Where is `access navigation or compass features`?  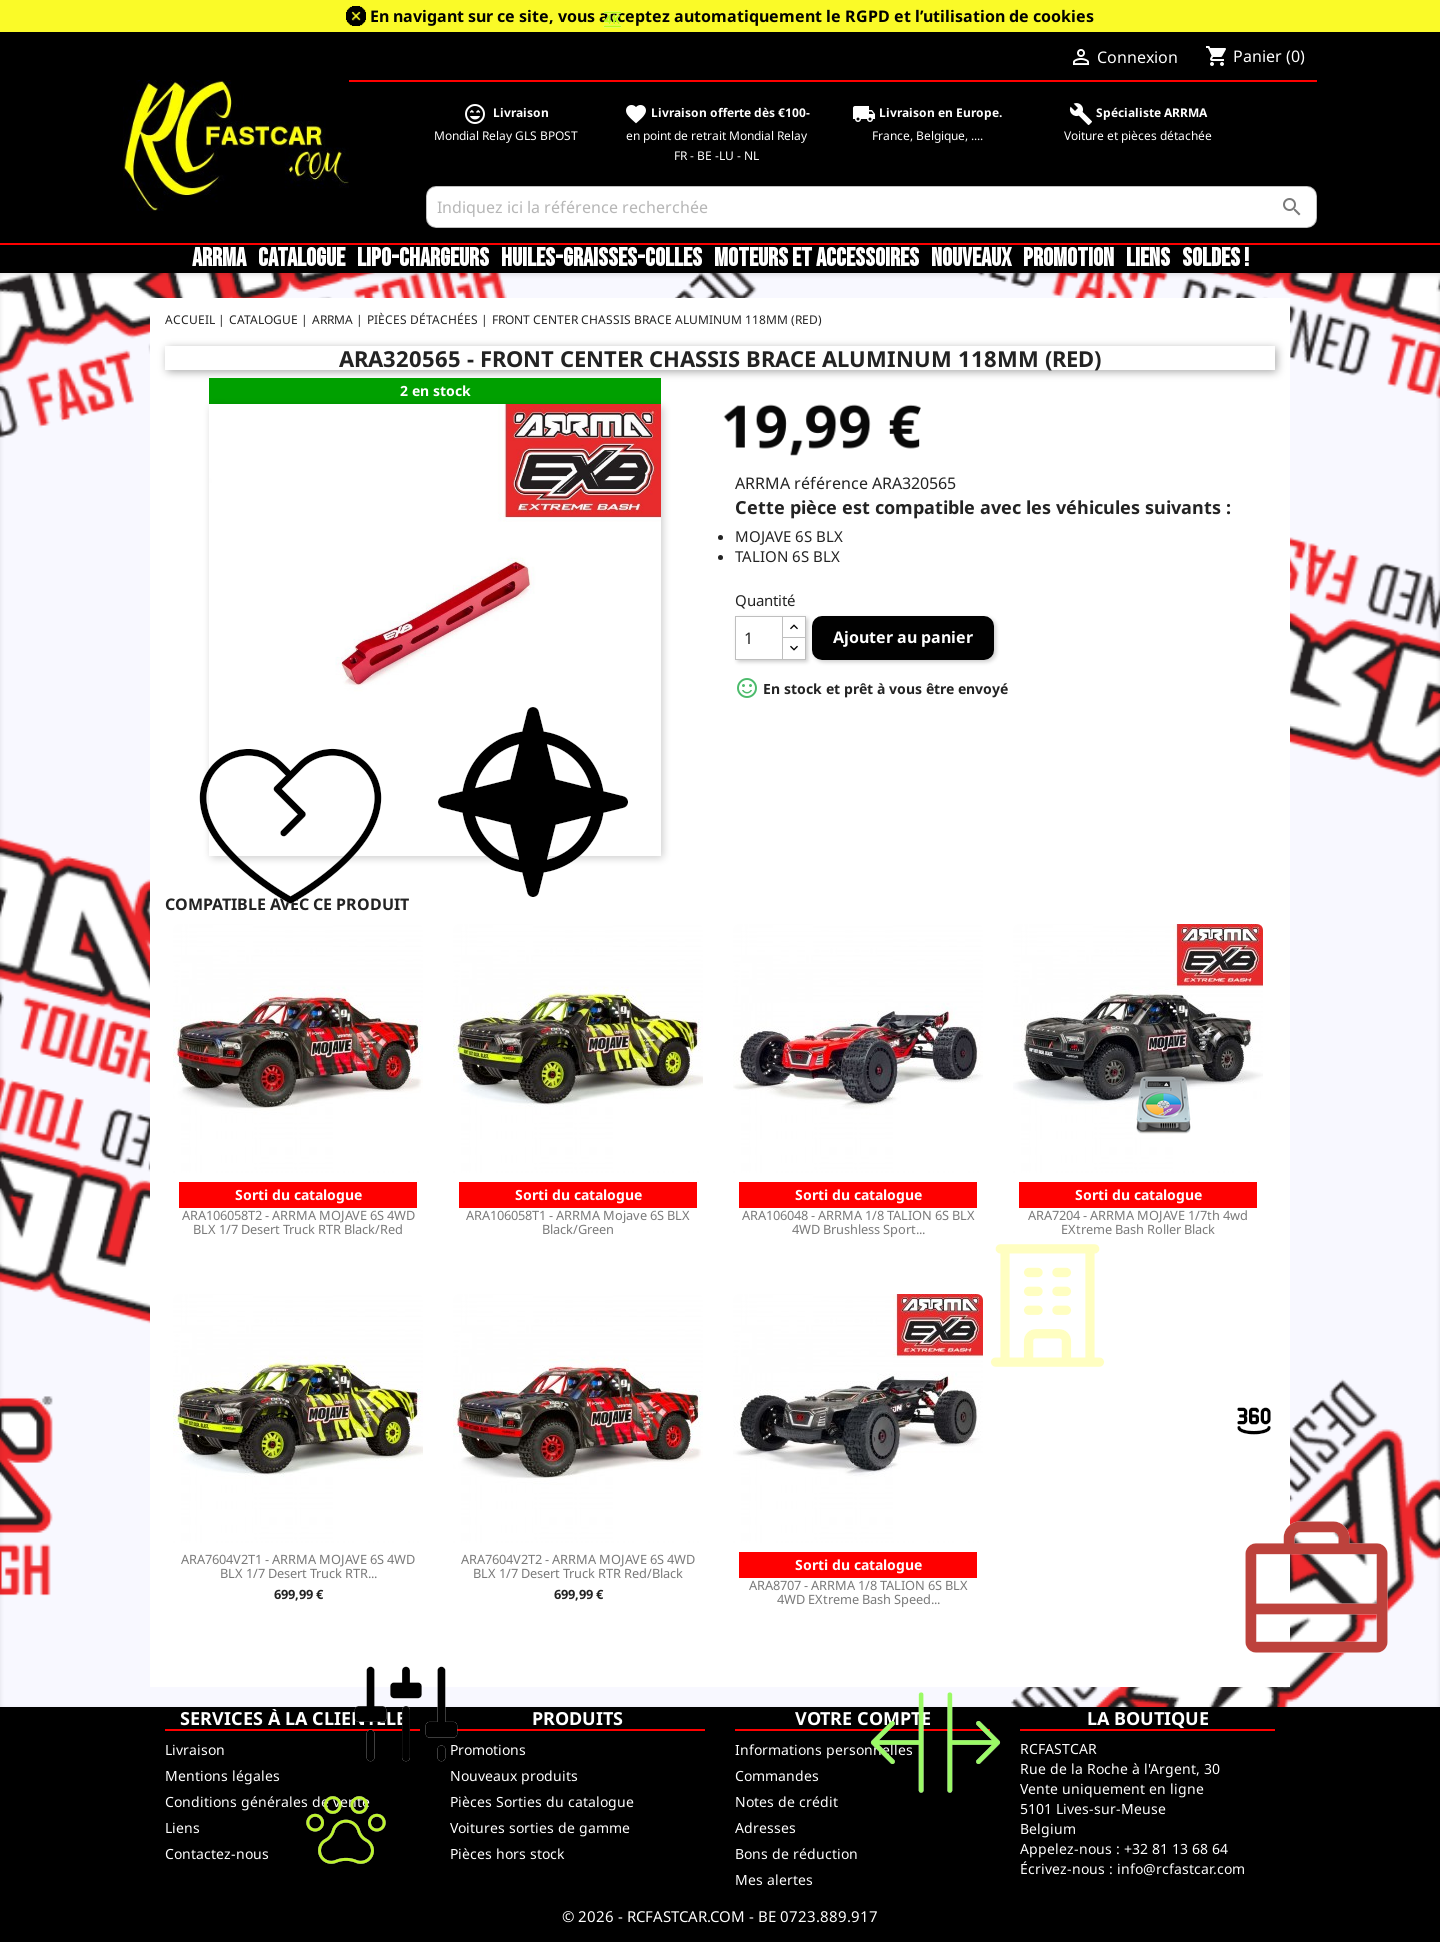
access navigation or compass features is located at coordinates (533, 802).